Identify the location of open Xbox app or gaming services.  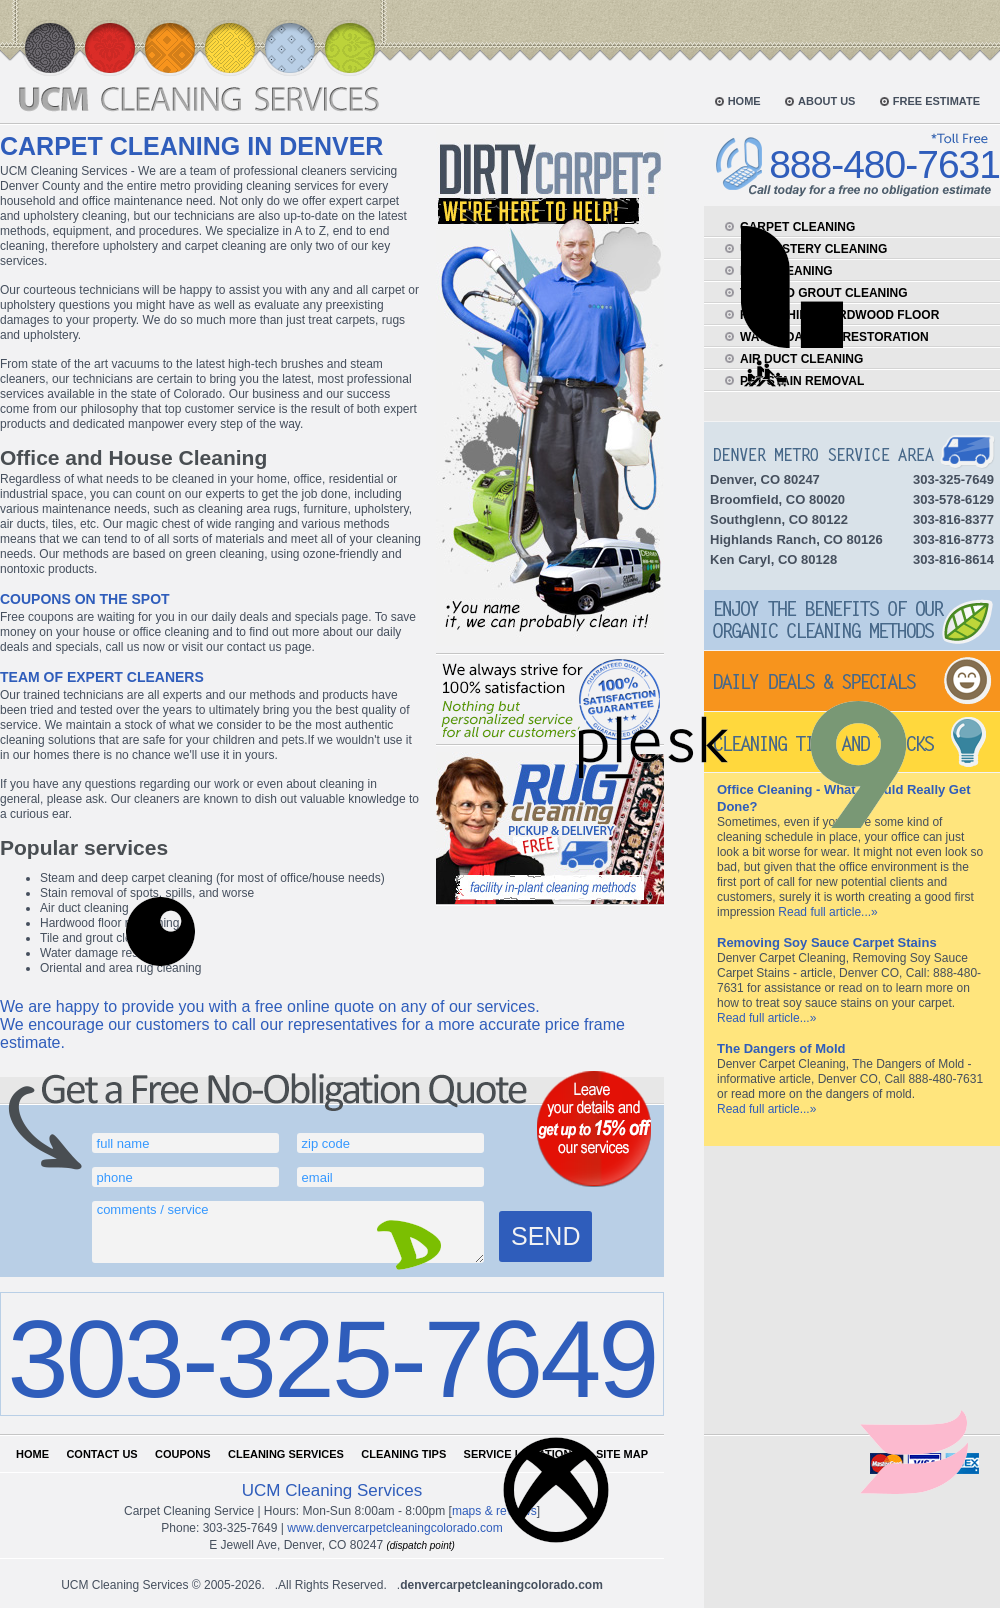
(556, 1490).